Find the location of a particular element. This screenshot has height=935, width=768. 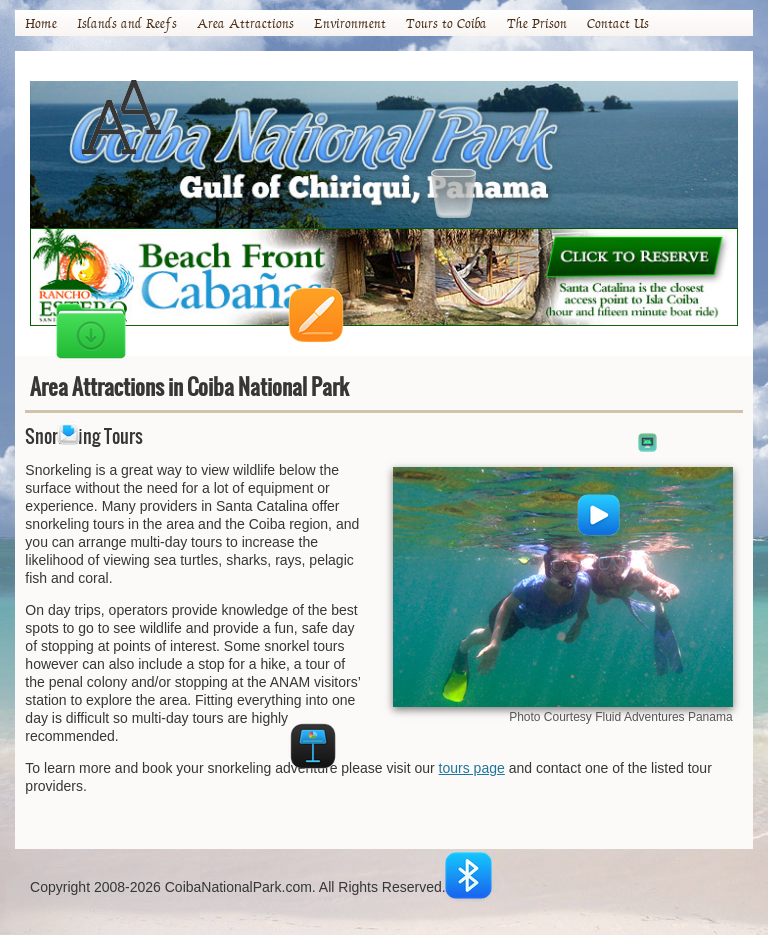

launch qtscrcpy to mirror android device to desktop is located at coordinates (647, 442).